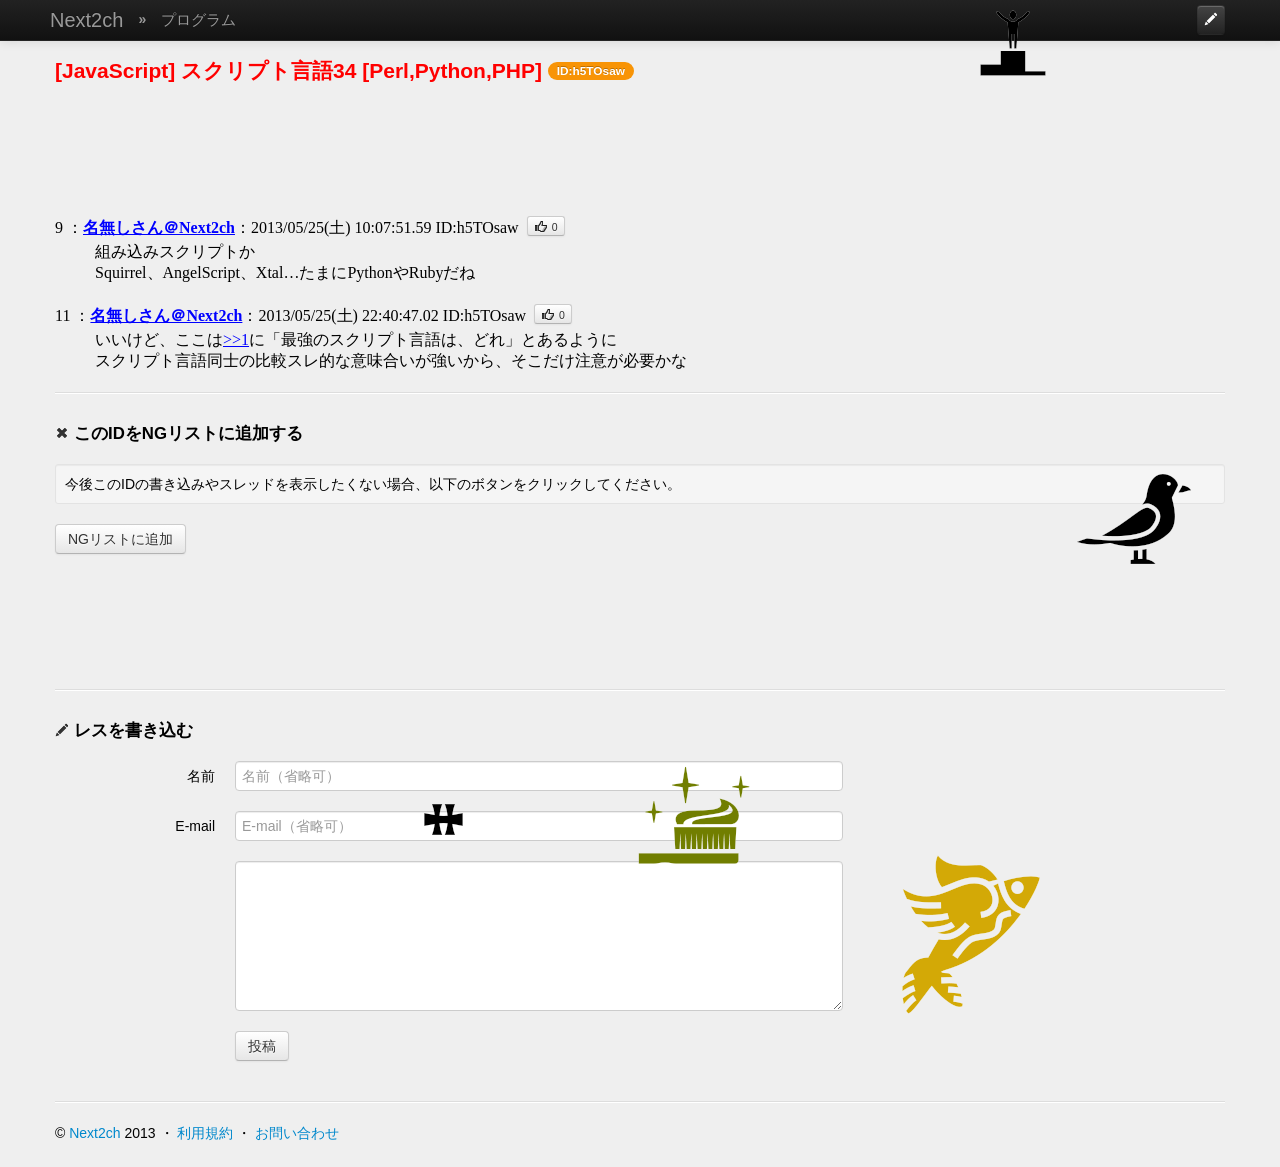 The width and height of the screenshot is (1280, 1167). What do you see at coordinates (693, 820) in the screenshot?
I see `access dental care or oral hygiene settings` at bounding box center [693, 820].